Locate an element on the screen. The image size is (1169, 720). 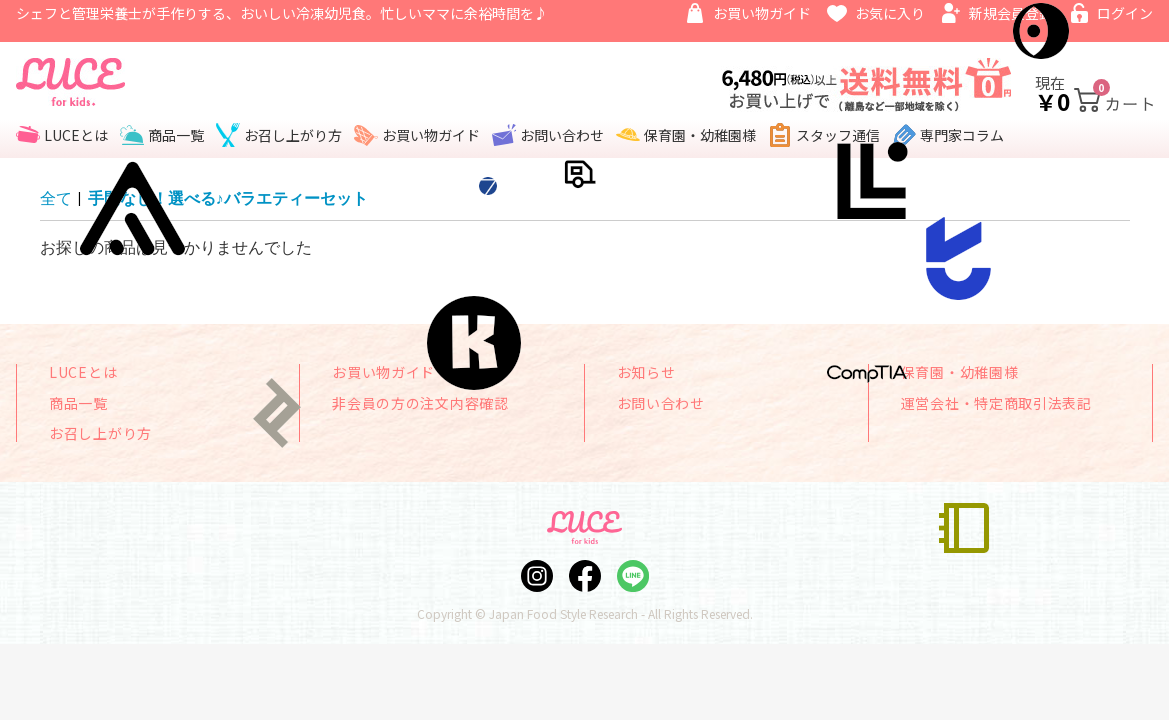
visit toptal website or platform is located at coordinates (277, 413).